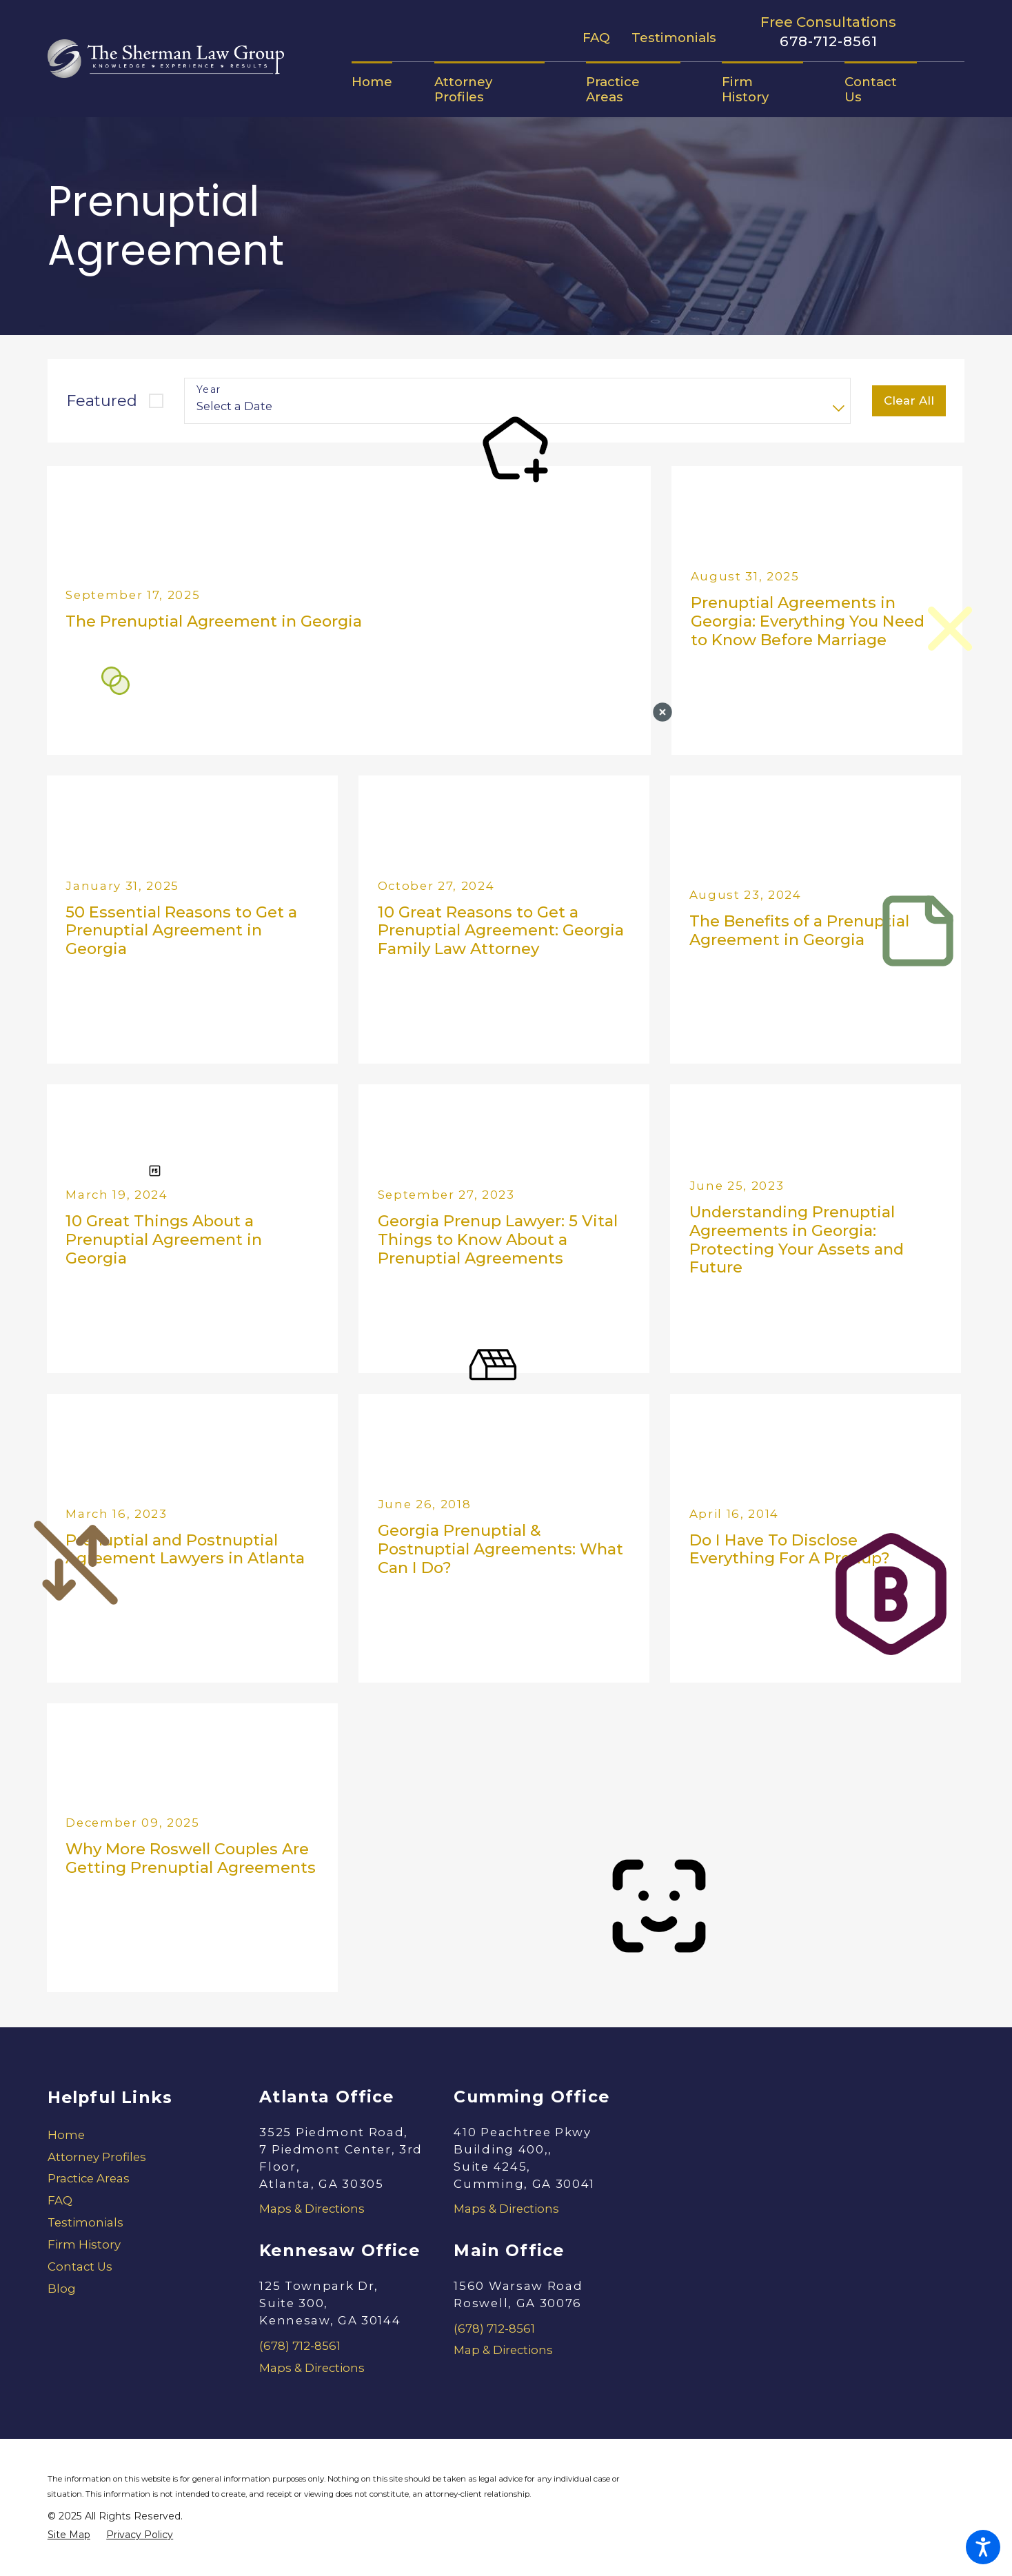 Image resolution: width=1012 pixels, height=2576 pixels. Describe the element at coordinates (918, 931) in the screenshot. I see `create a new note` at that location.